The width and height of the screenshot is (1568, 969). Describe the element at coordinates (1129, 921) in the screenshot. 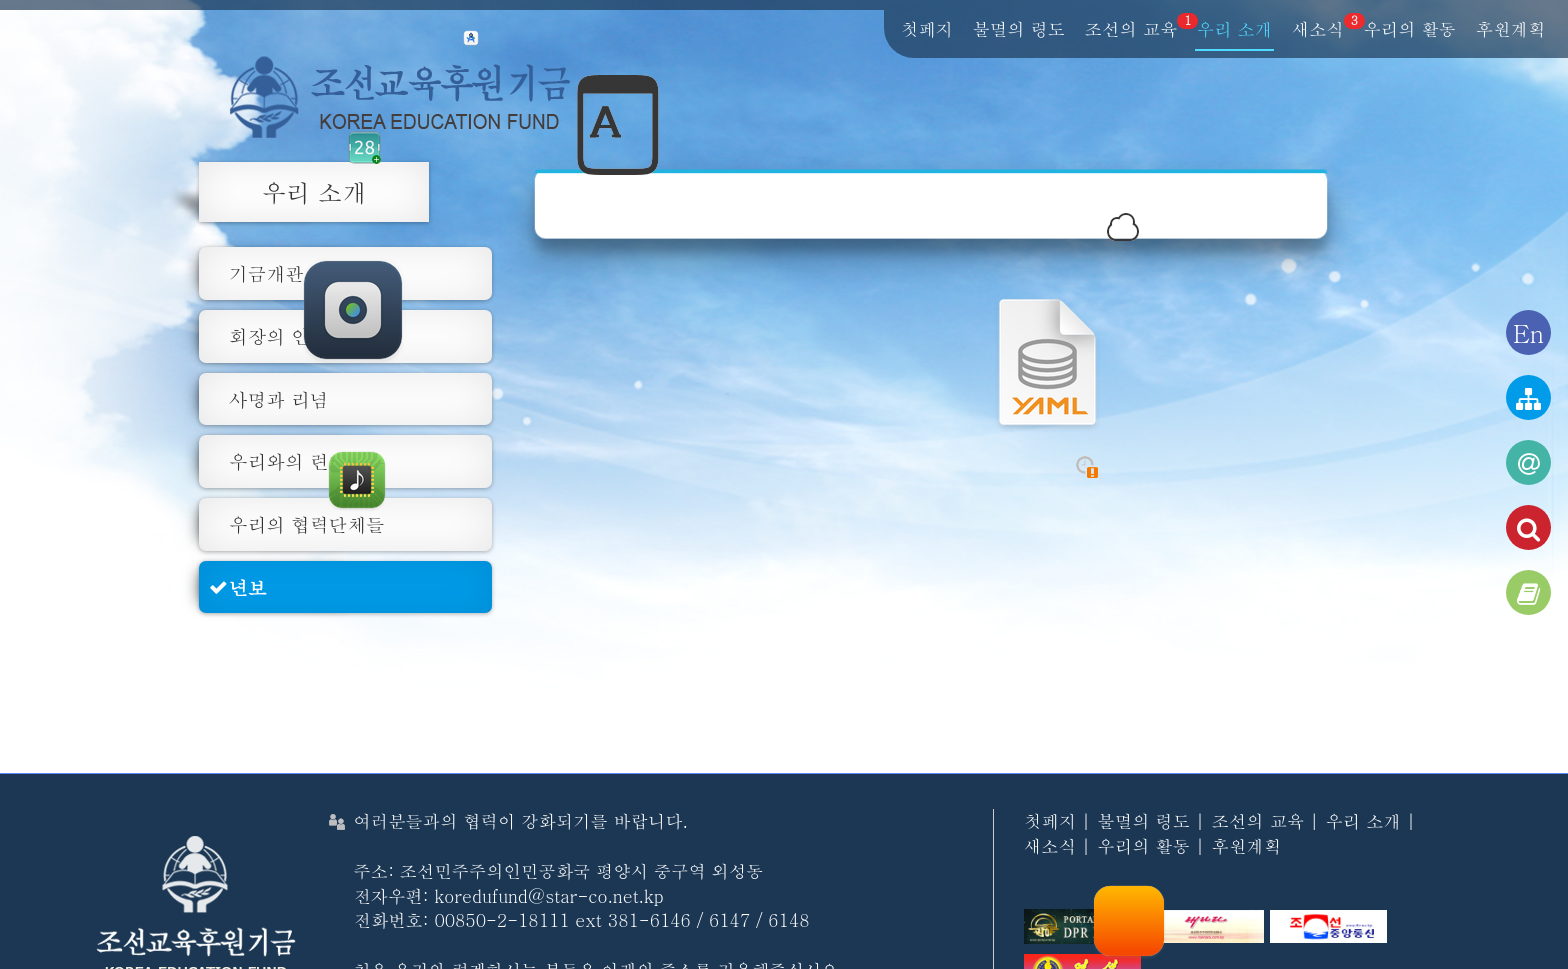

I see `blank orange app template for macos icon design` at that location.